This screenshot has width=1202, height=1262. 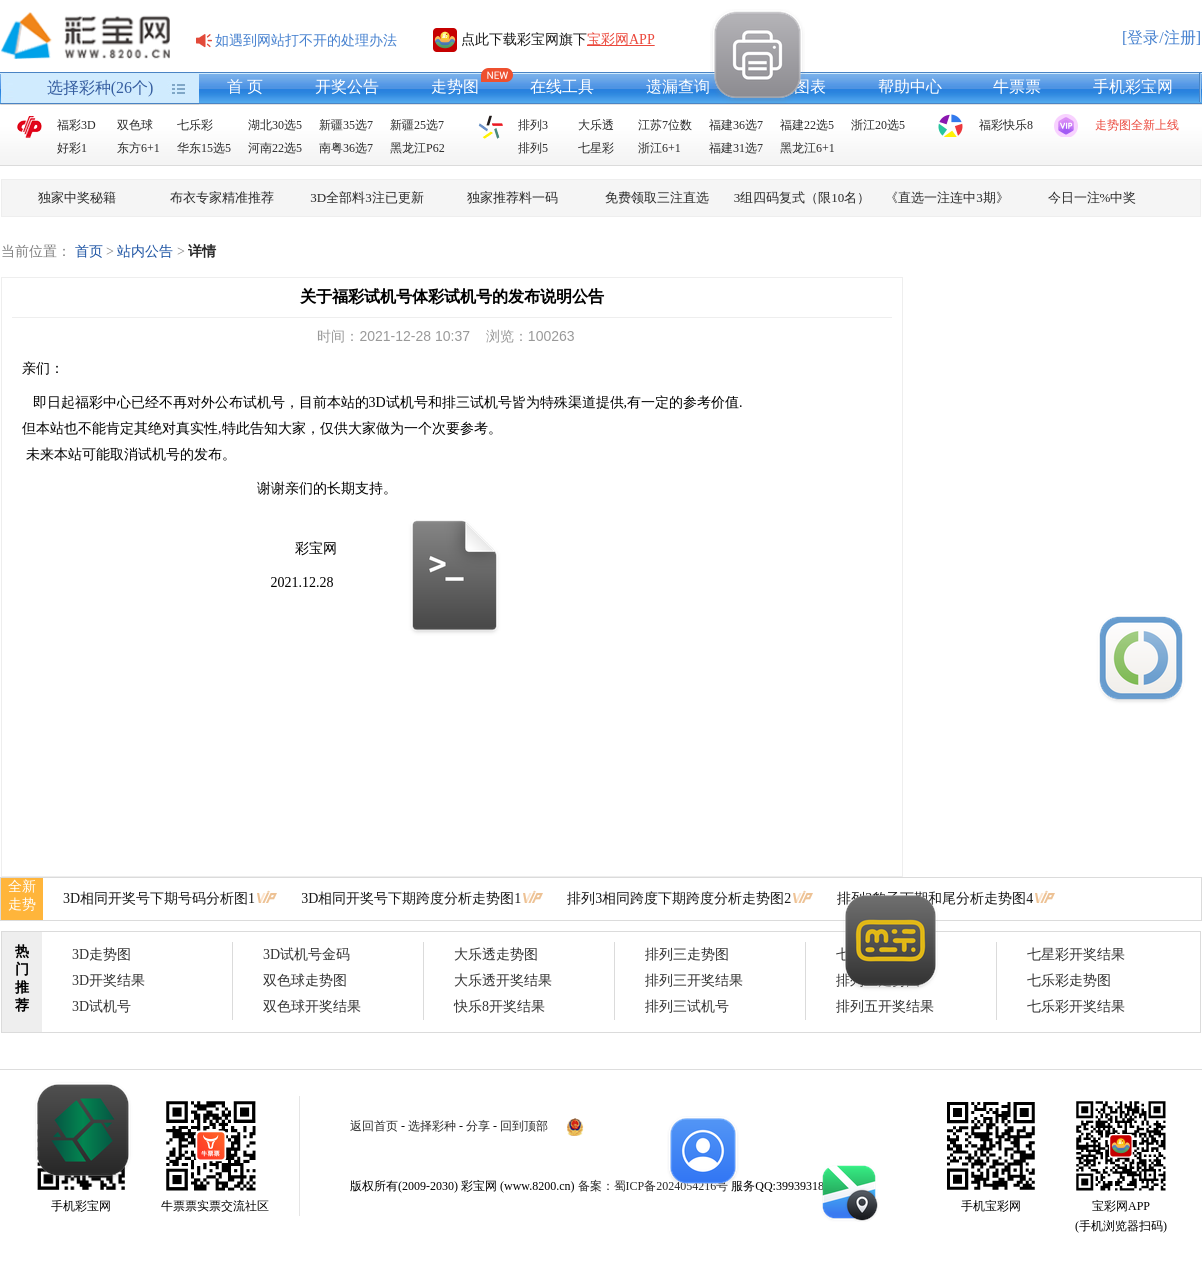 I want to click on access printer settings and preferences, so click(x=757, y=56).